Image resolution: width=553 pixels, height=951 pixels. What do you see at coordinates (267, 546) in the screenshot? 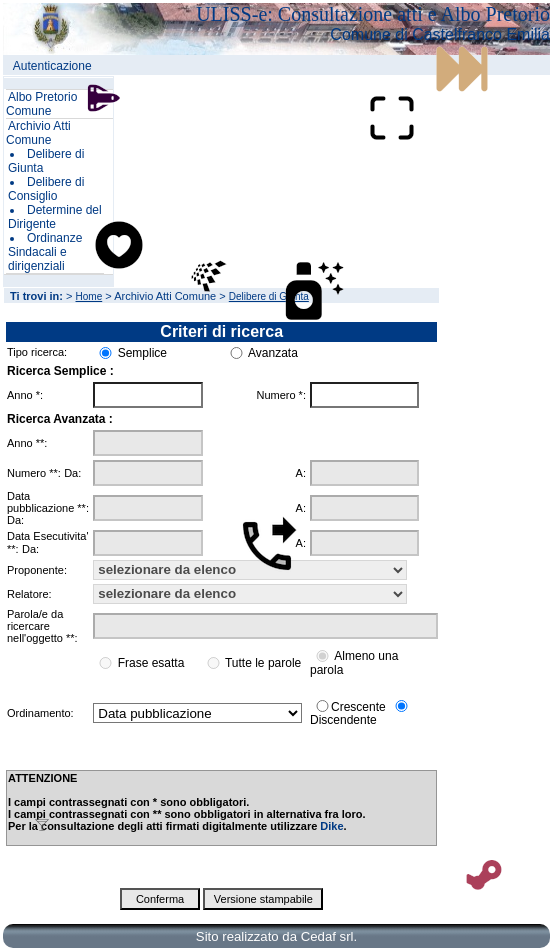
I see `call forwarding is enabled` at bounding box center [267, 546].